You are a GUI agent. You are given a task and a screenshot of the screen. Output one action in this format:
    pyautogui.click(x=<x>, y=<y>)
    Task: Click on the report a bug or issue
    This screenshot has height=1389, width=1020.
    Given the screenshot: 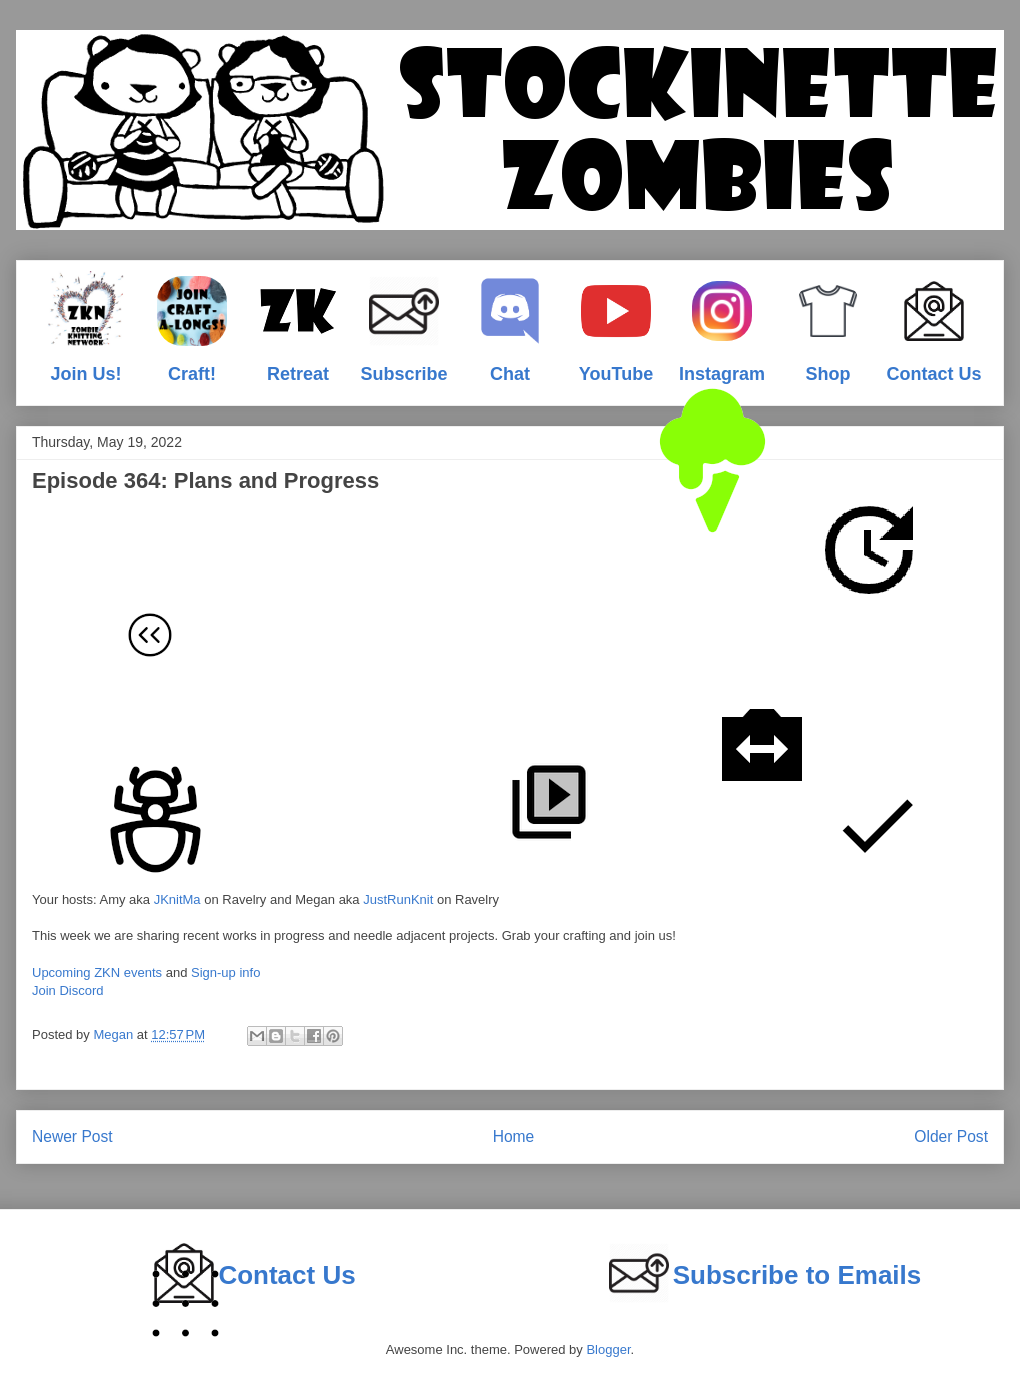 What is the action you would take?
    pyautogui.click(x=155, y=819)
    